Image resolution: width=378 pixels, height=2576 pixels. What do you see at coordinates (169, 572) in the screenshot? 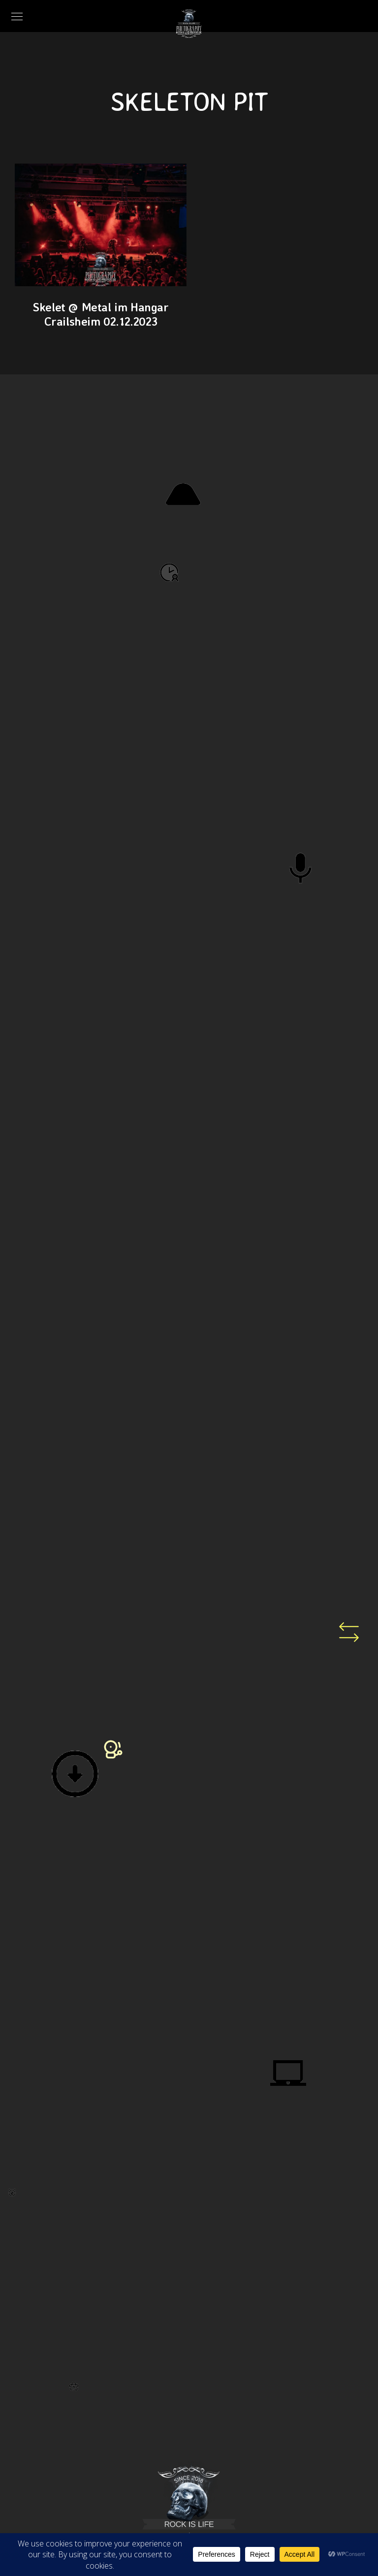
I see `view user activity history` at bounding box center [169, 572].